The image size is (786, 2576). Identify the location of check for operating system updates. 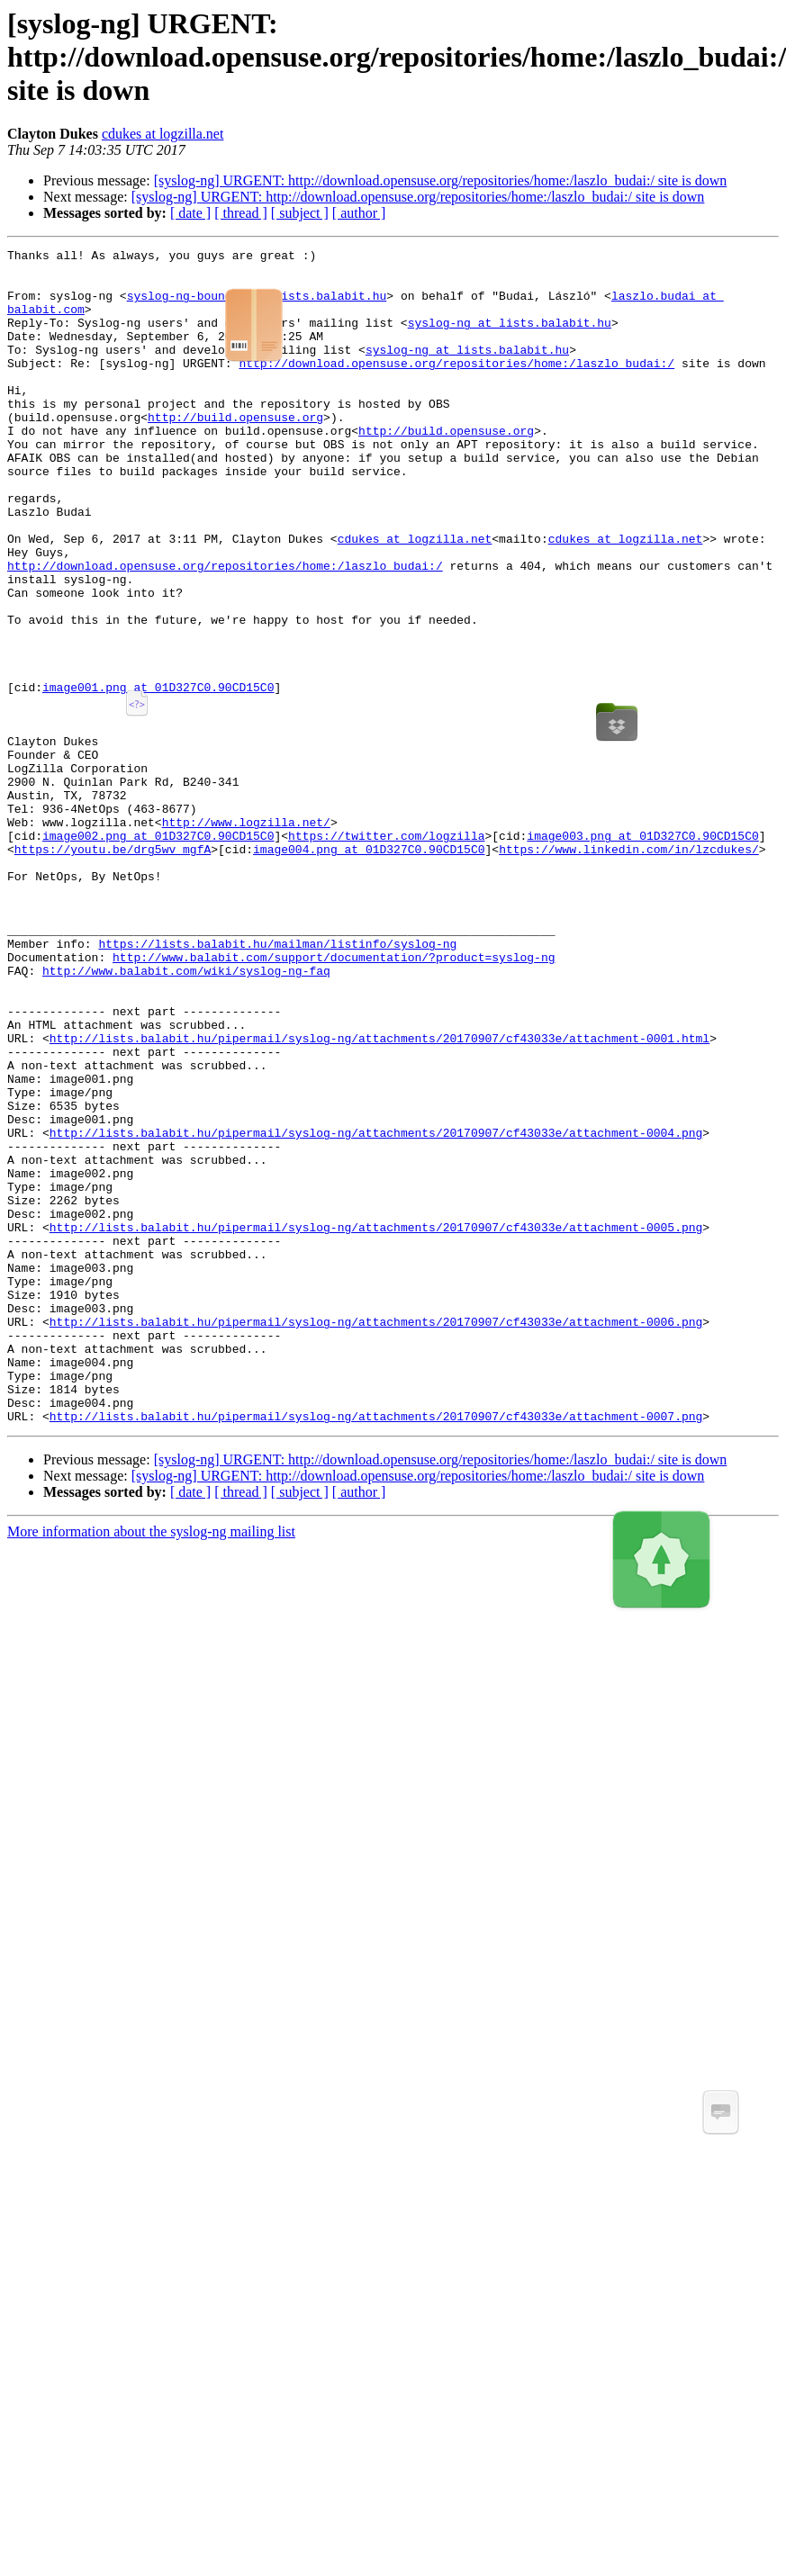
(661, 1559).